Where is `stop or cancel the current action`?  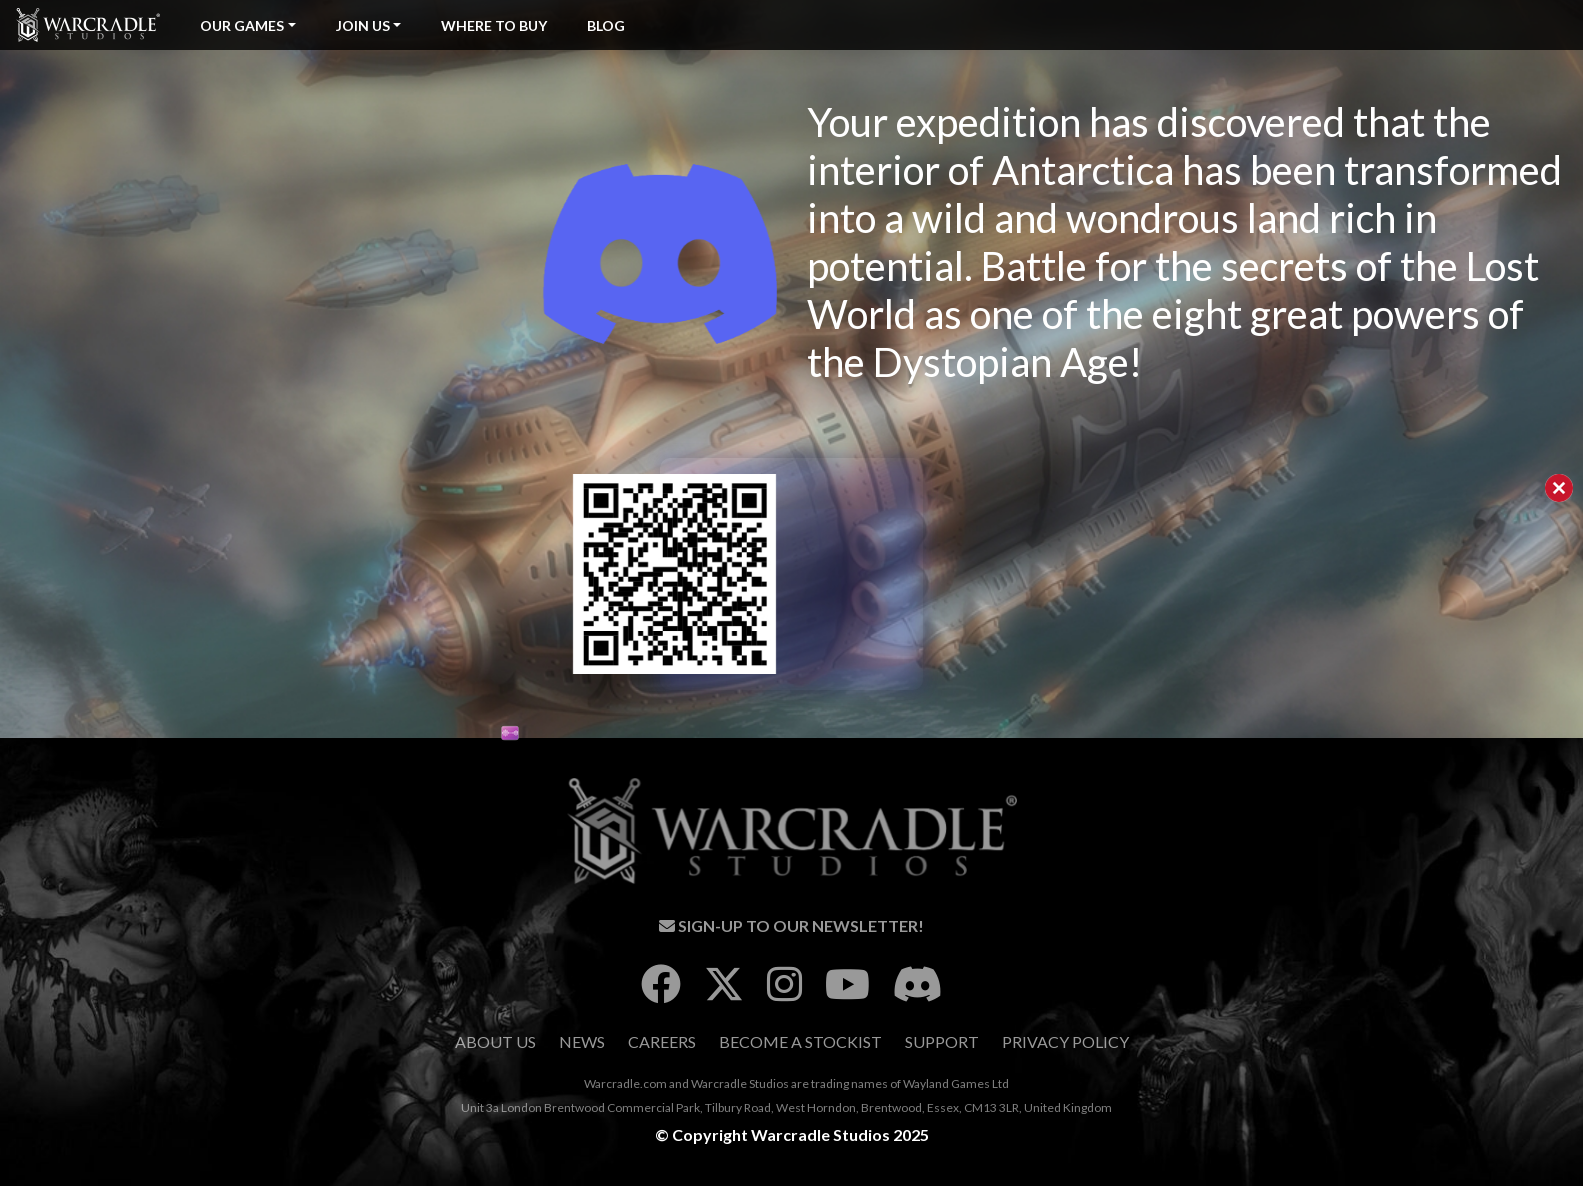 stop or cancel the current action is located at coordinates (1559, 488).